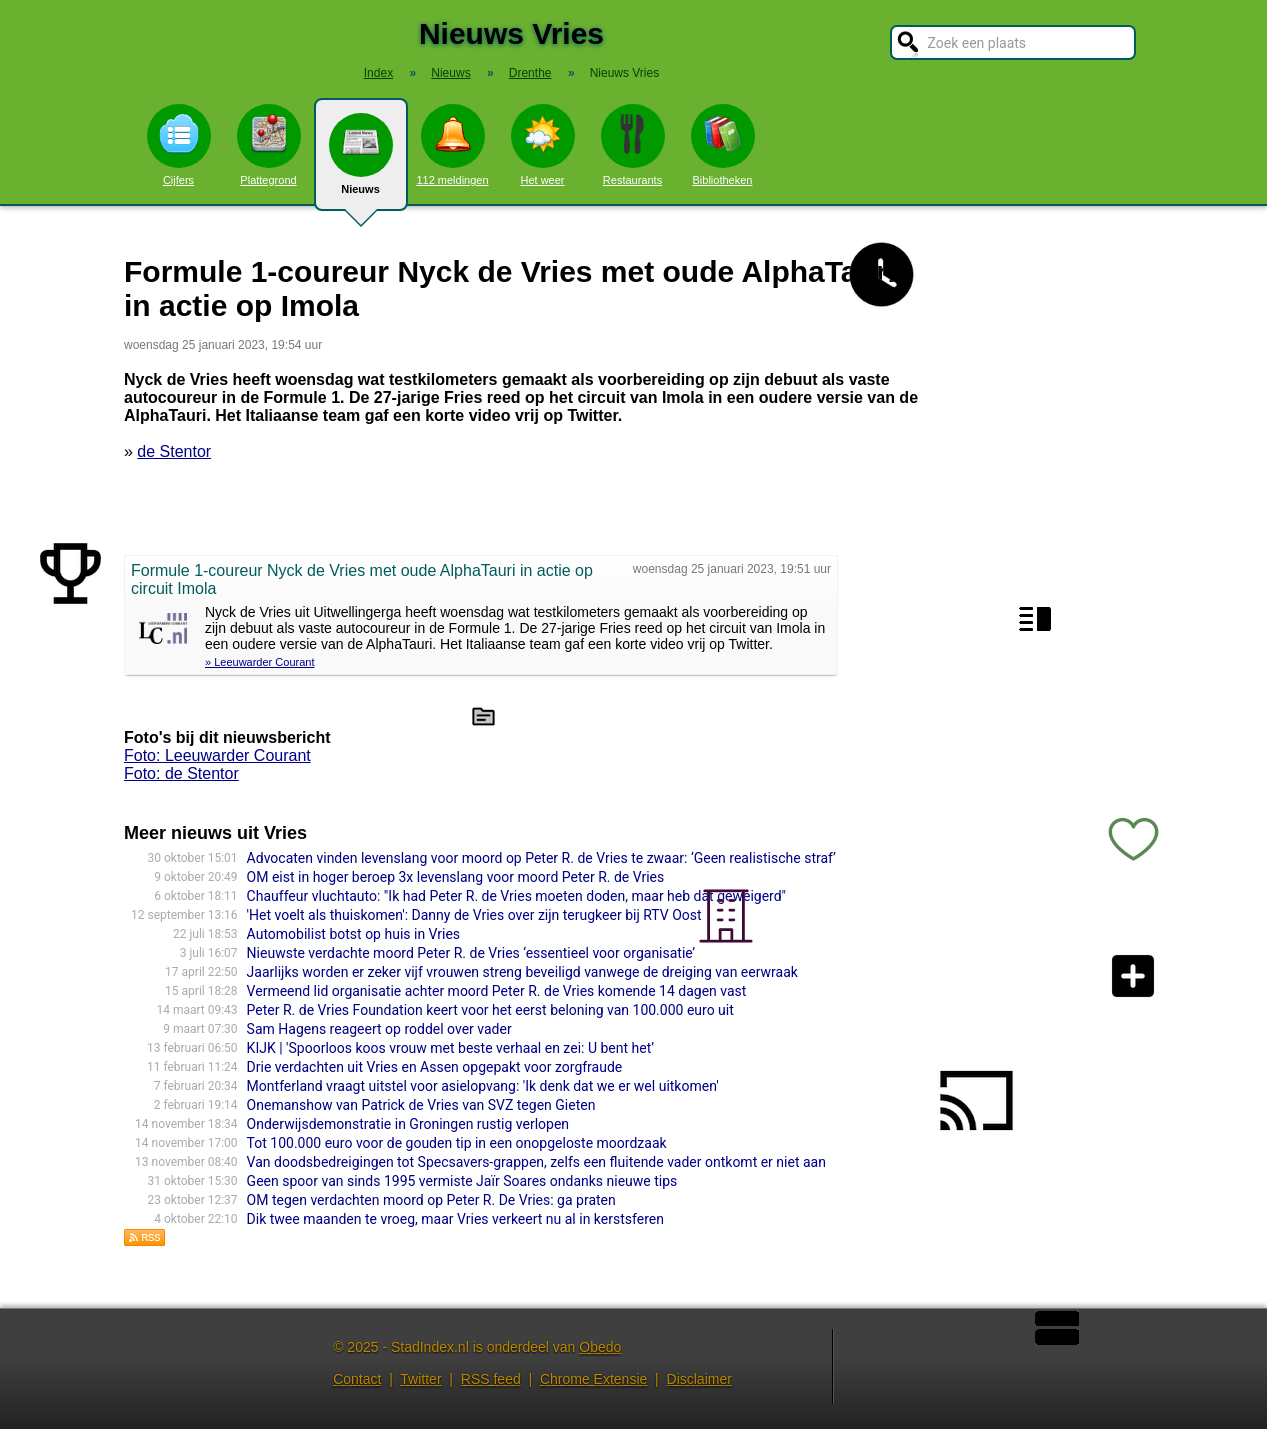 This screenshot has height=1429, width=1267. What do you see at coordinates (726, 916) in the screenshot?
I see `view company or business profile` at bounding box center [726, 916].